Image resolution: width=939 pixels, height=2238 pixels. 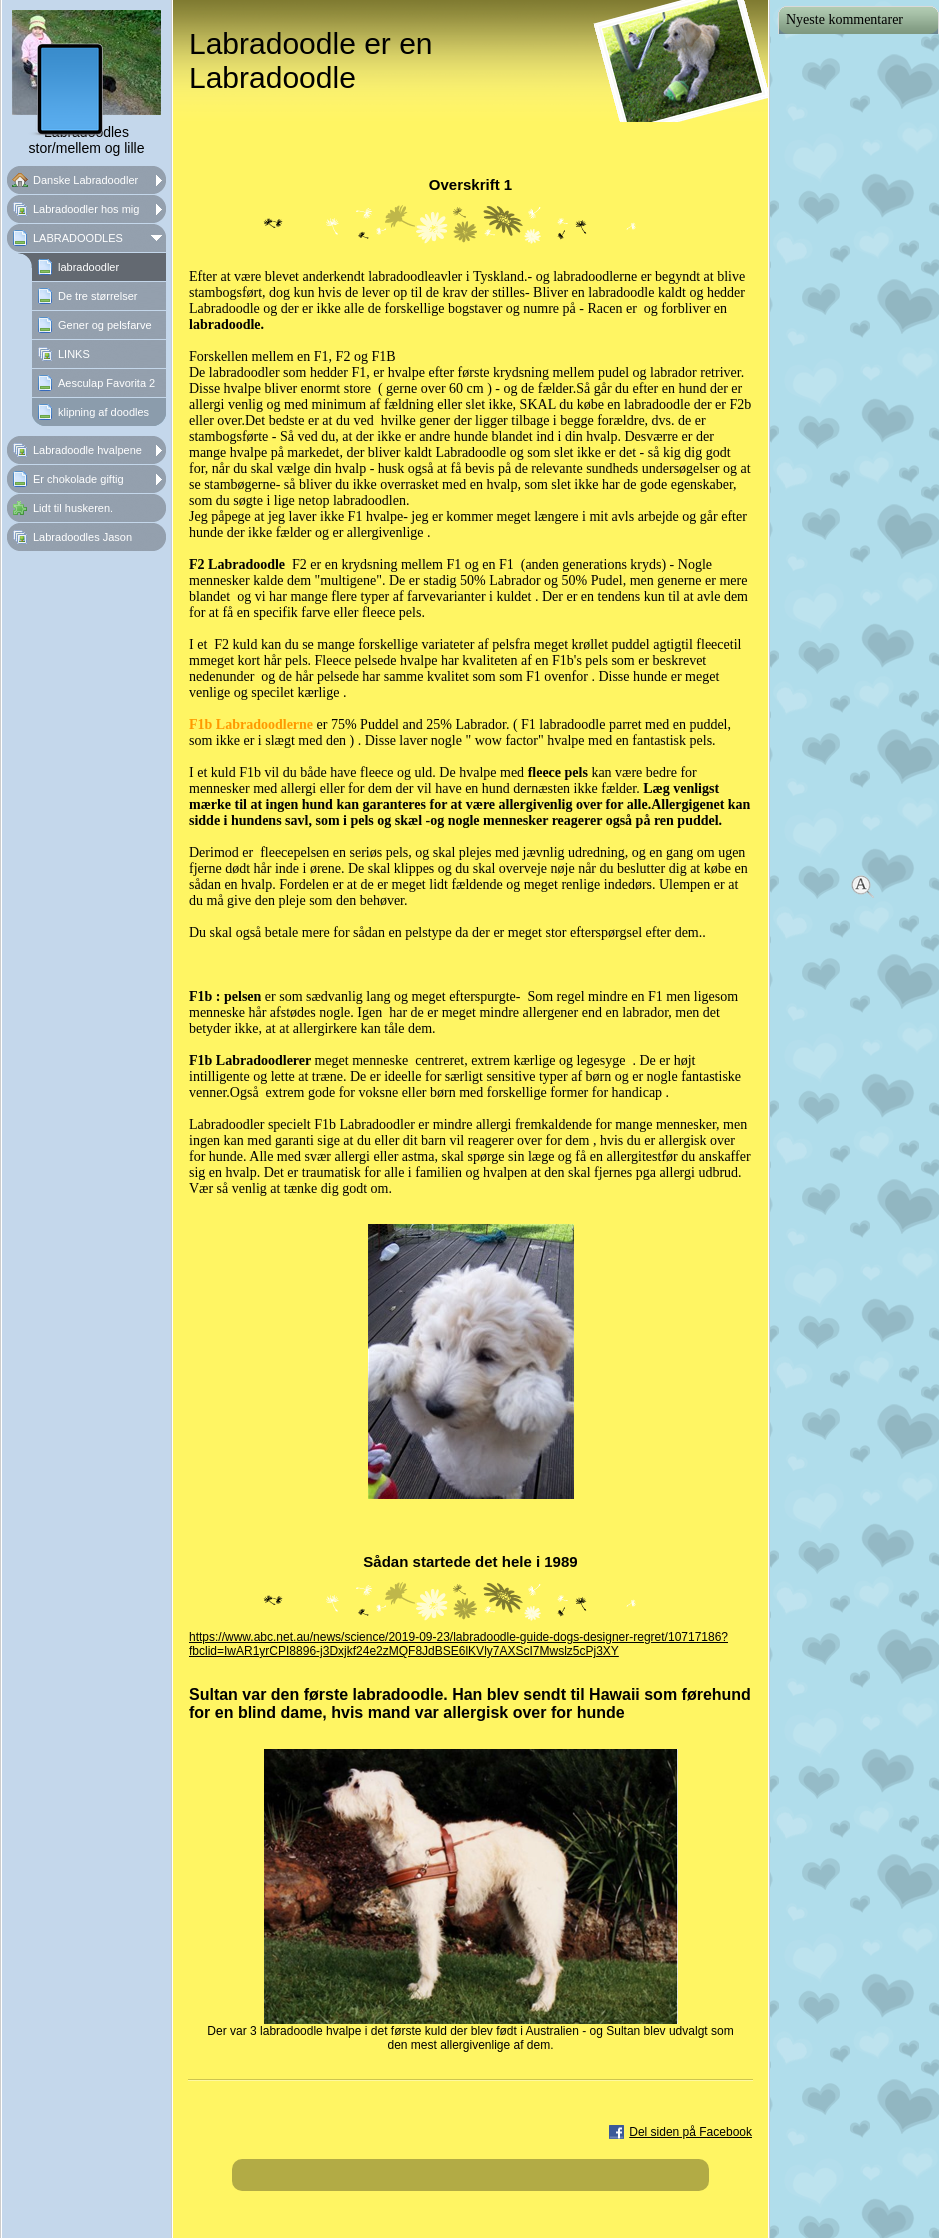 I want to click on iPad Air device in connected devices list, so click(x=70, y=90).